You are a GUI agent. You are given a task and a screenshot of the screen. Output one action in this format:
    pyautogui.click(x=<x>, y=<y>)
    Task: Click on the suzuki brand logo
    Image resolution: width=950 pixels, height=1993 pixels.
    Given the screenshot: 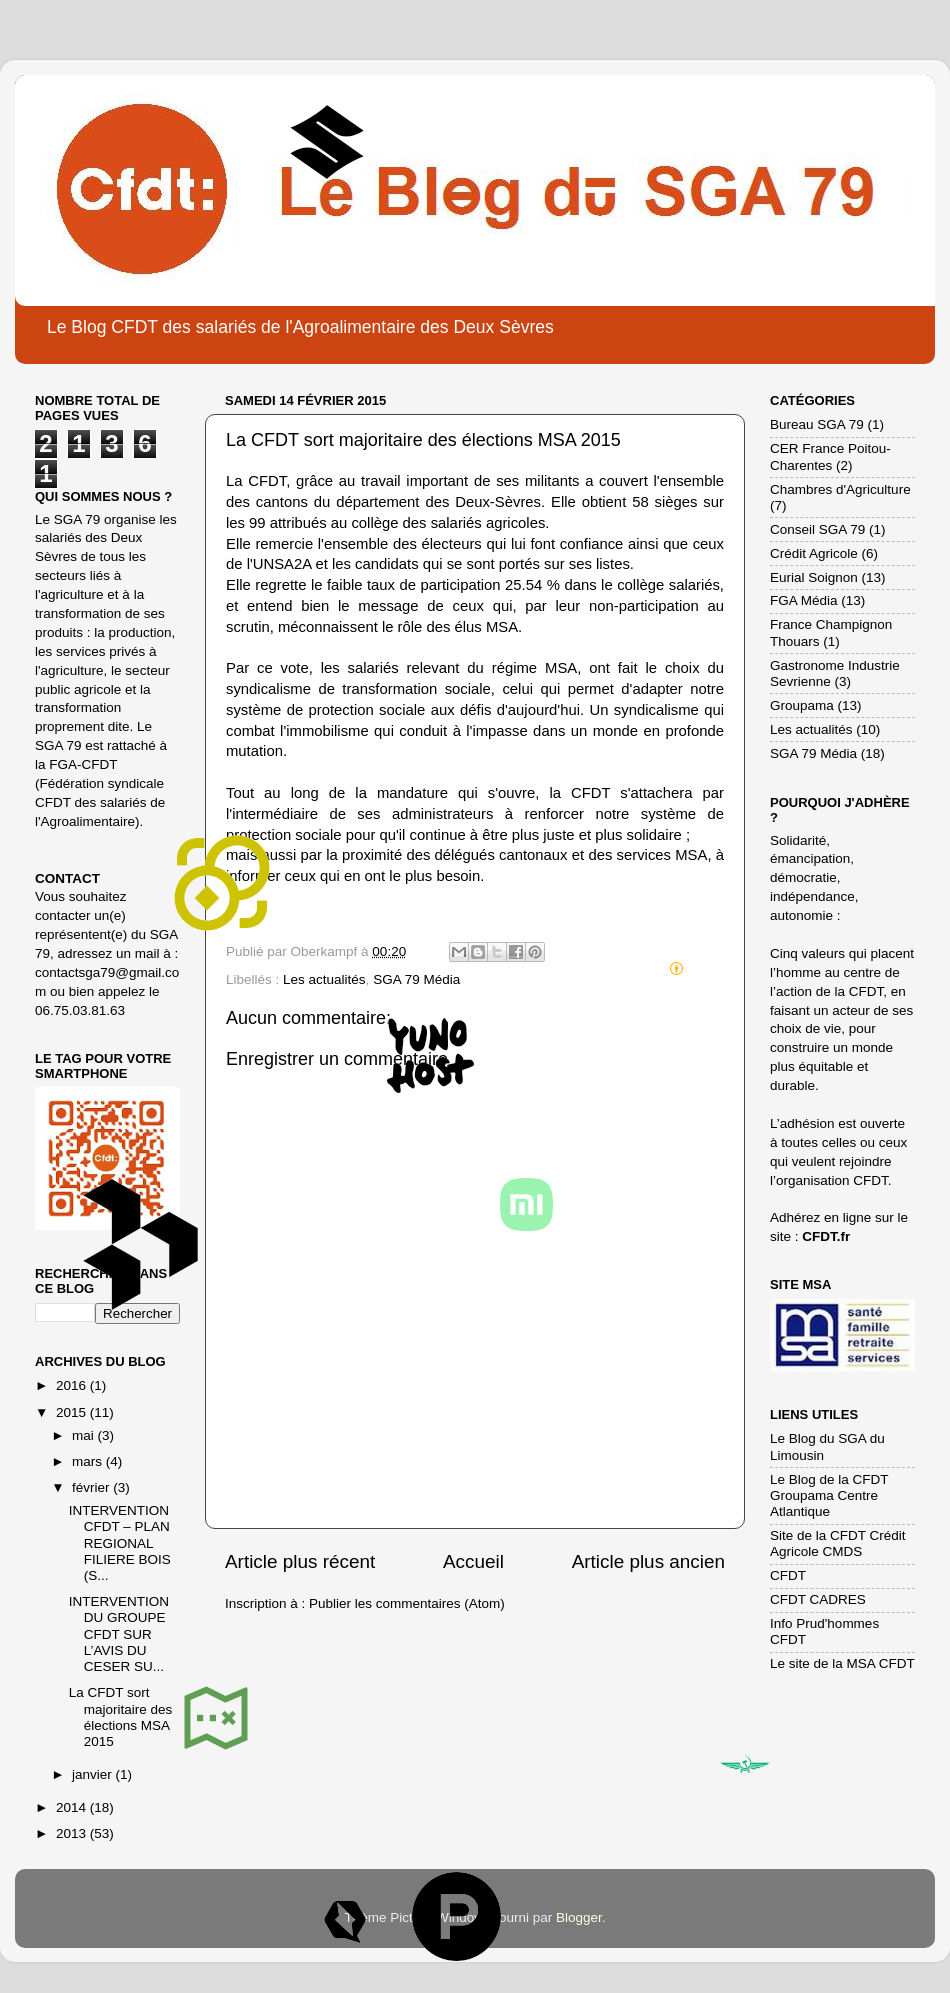 What is the action you would take?
    pyautogui.click(x=327, y=142)
    